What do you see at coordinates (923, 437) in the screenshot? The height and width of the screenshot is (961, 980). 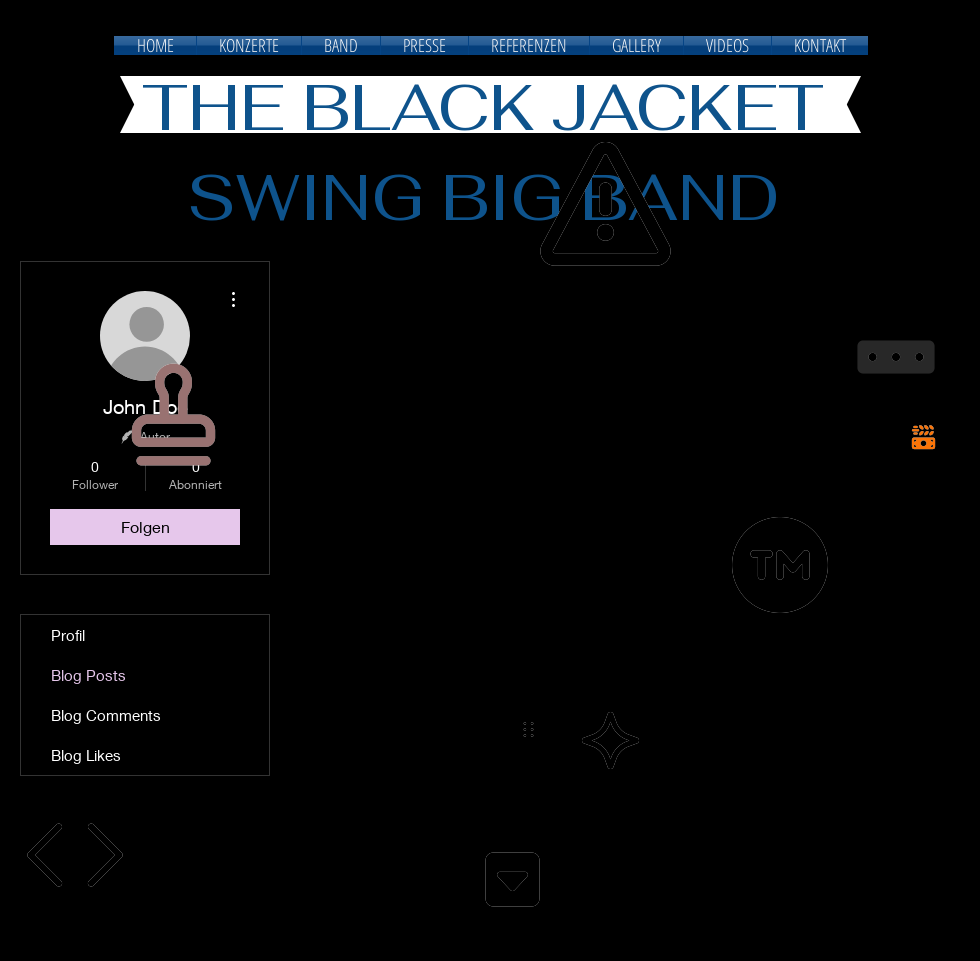 I see `access agricultural subsidies or farm payments` at bounding box center [923, 437].